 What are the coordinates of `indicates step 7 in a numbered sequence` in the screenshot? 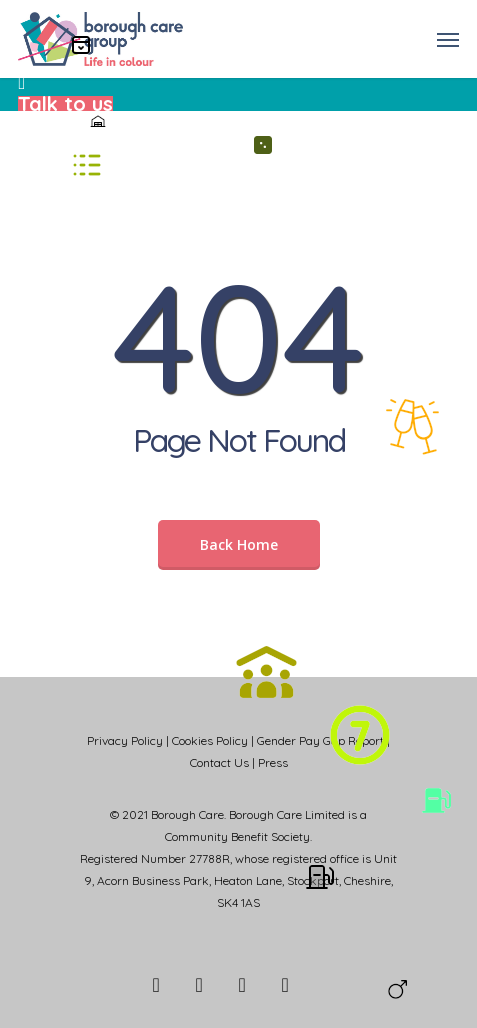 It's located at (360, 735).